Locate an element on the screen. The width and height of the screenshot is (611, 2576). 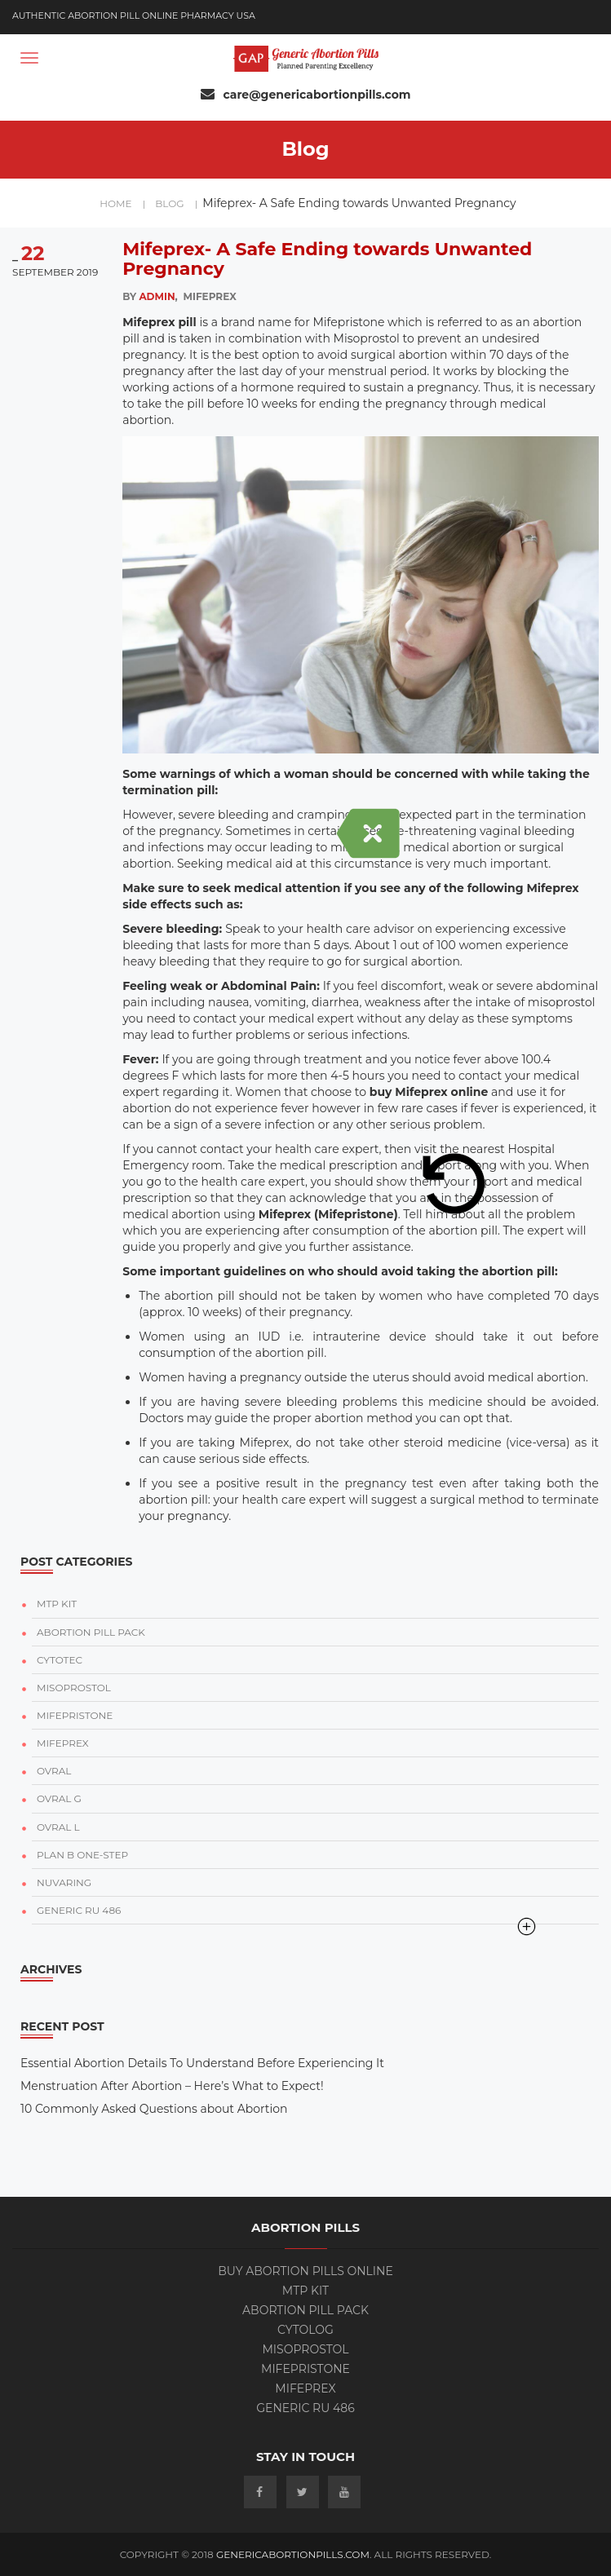
delete the previous character is located at coordinates (370, 833).